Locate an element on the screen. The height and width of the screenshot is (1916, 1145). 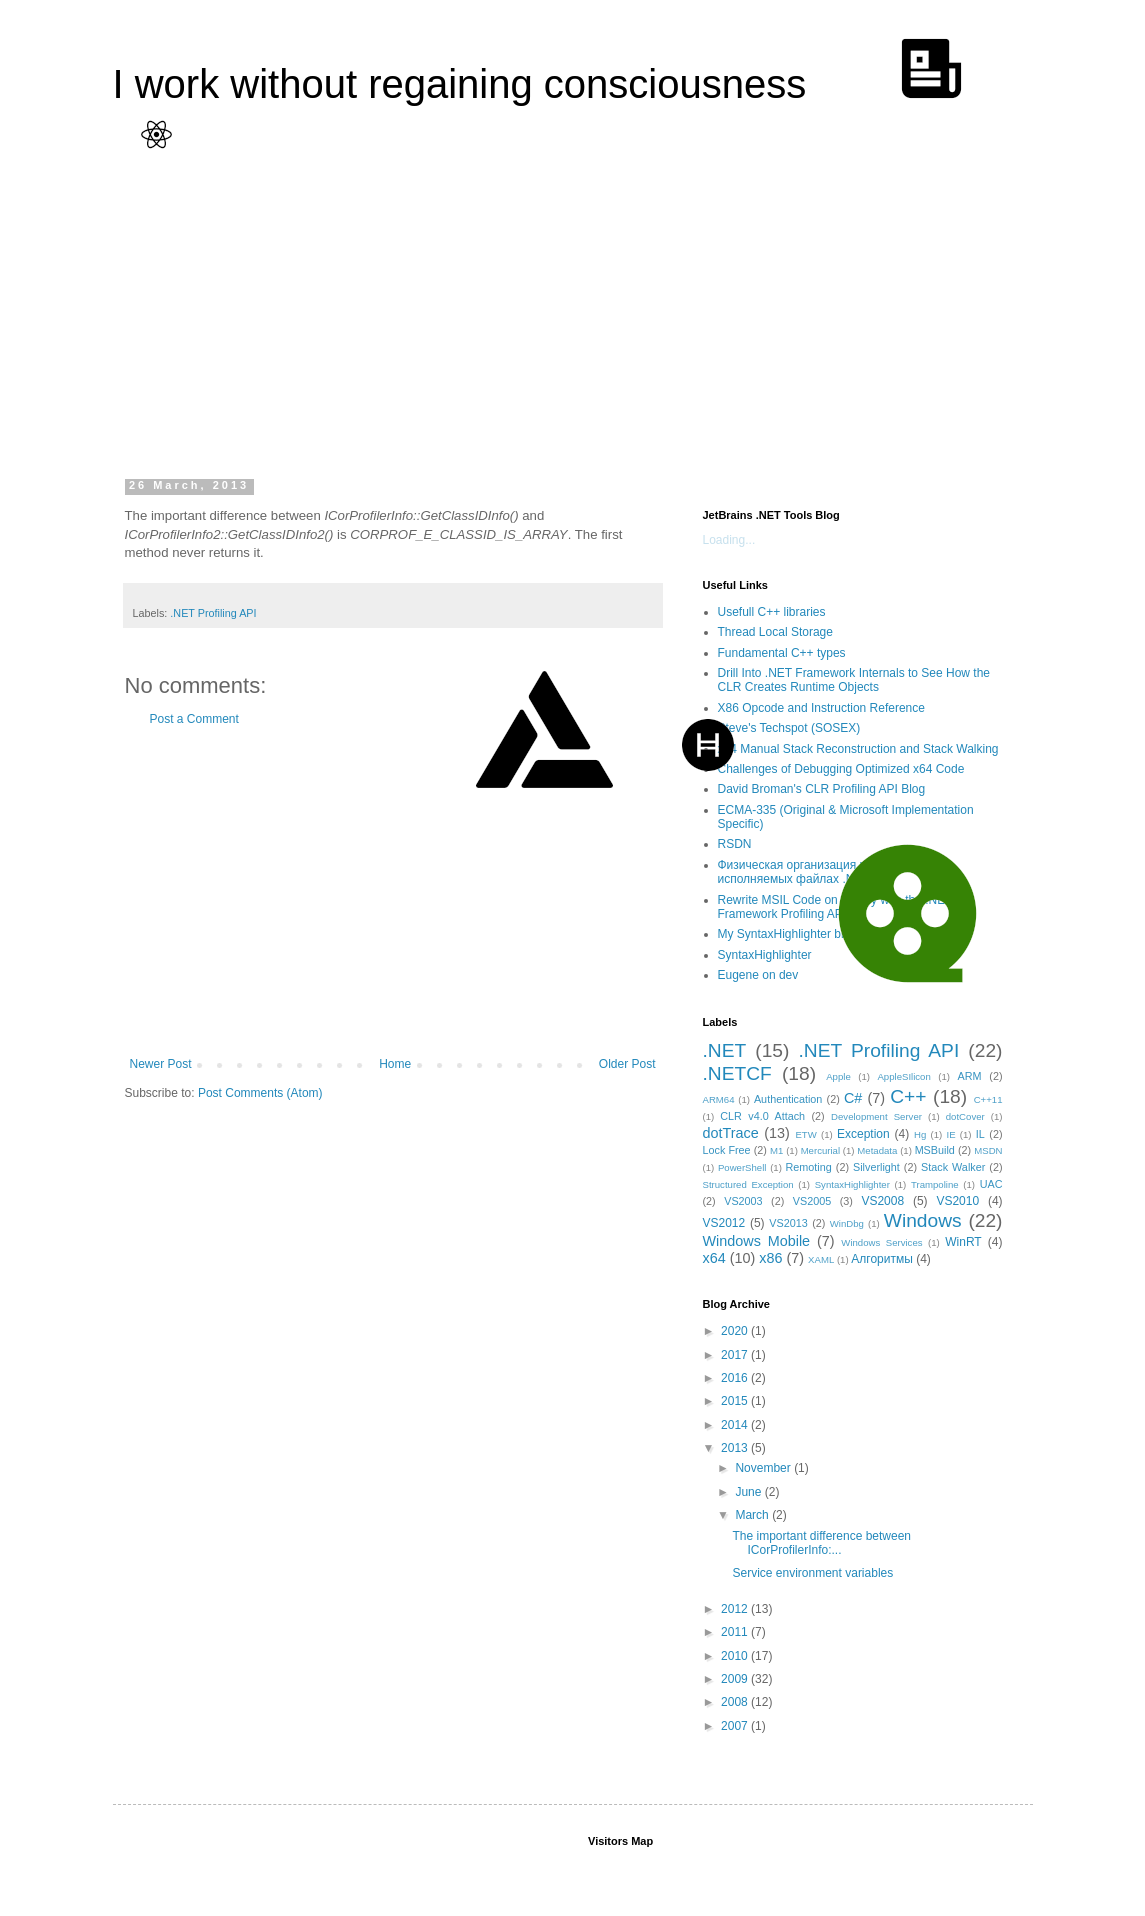
Alchemy blockchain development platform logo is located at coordinates (544, 729).